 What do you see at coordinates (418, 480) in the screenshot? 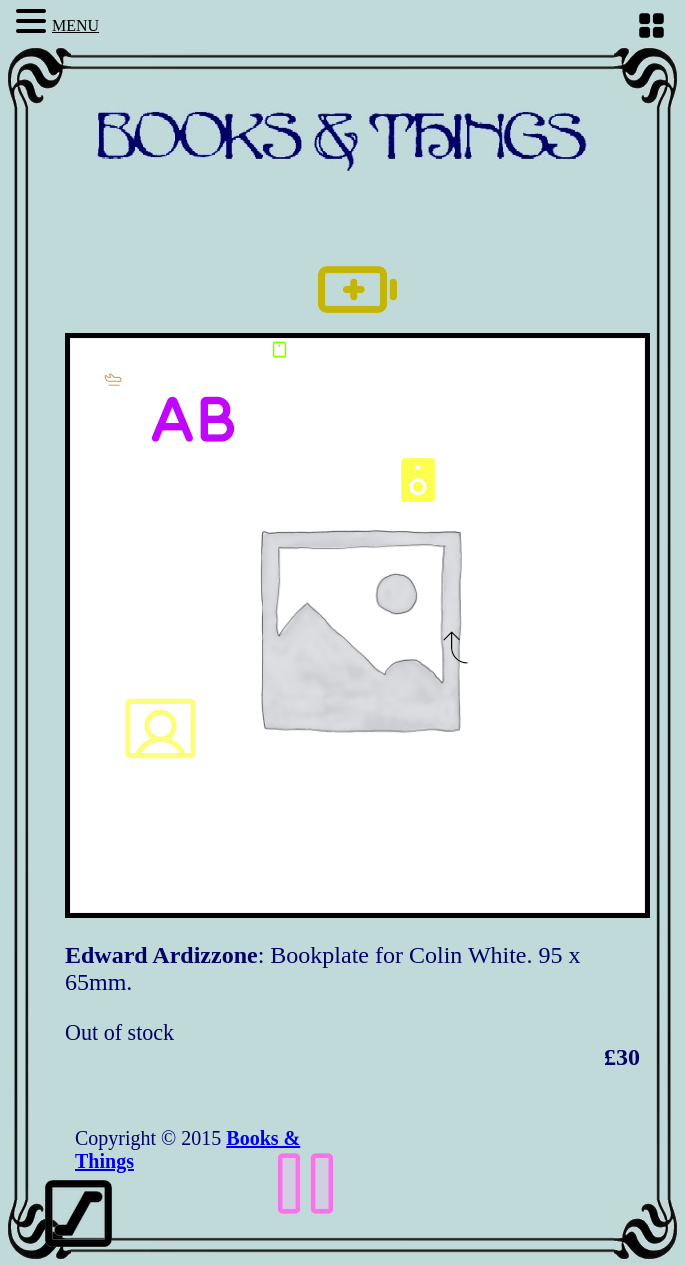
I see `access audio or speaker settings` at bounding box center [418, 480].